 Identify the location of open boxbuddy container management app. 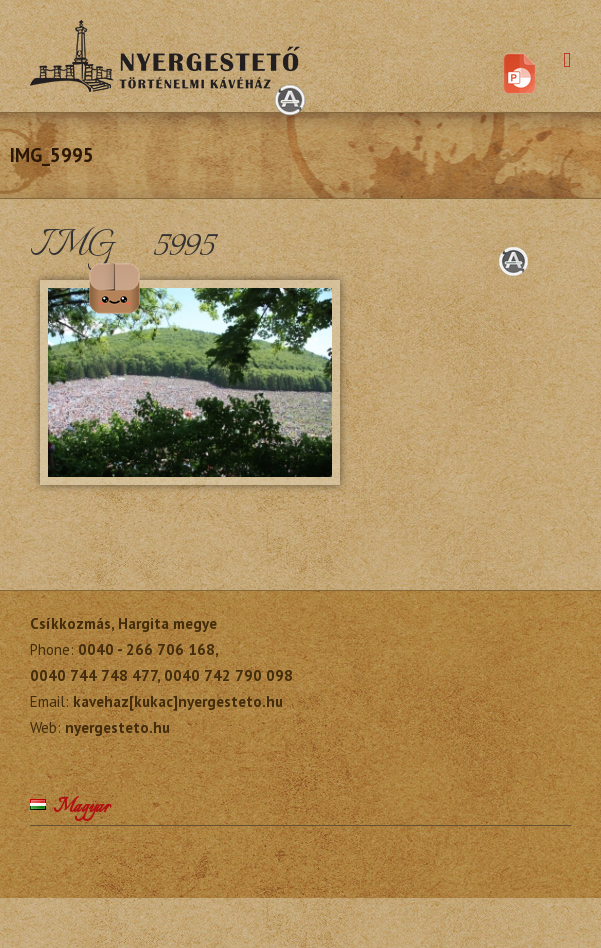
(114, 288).